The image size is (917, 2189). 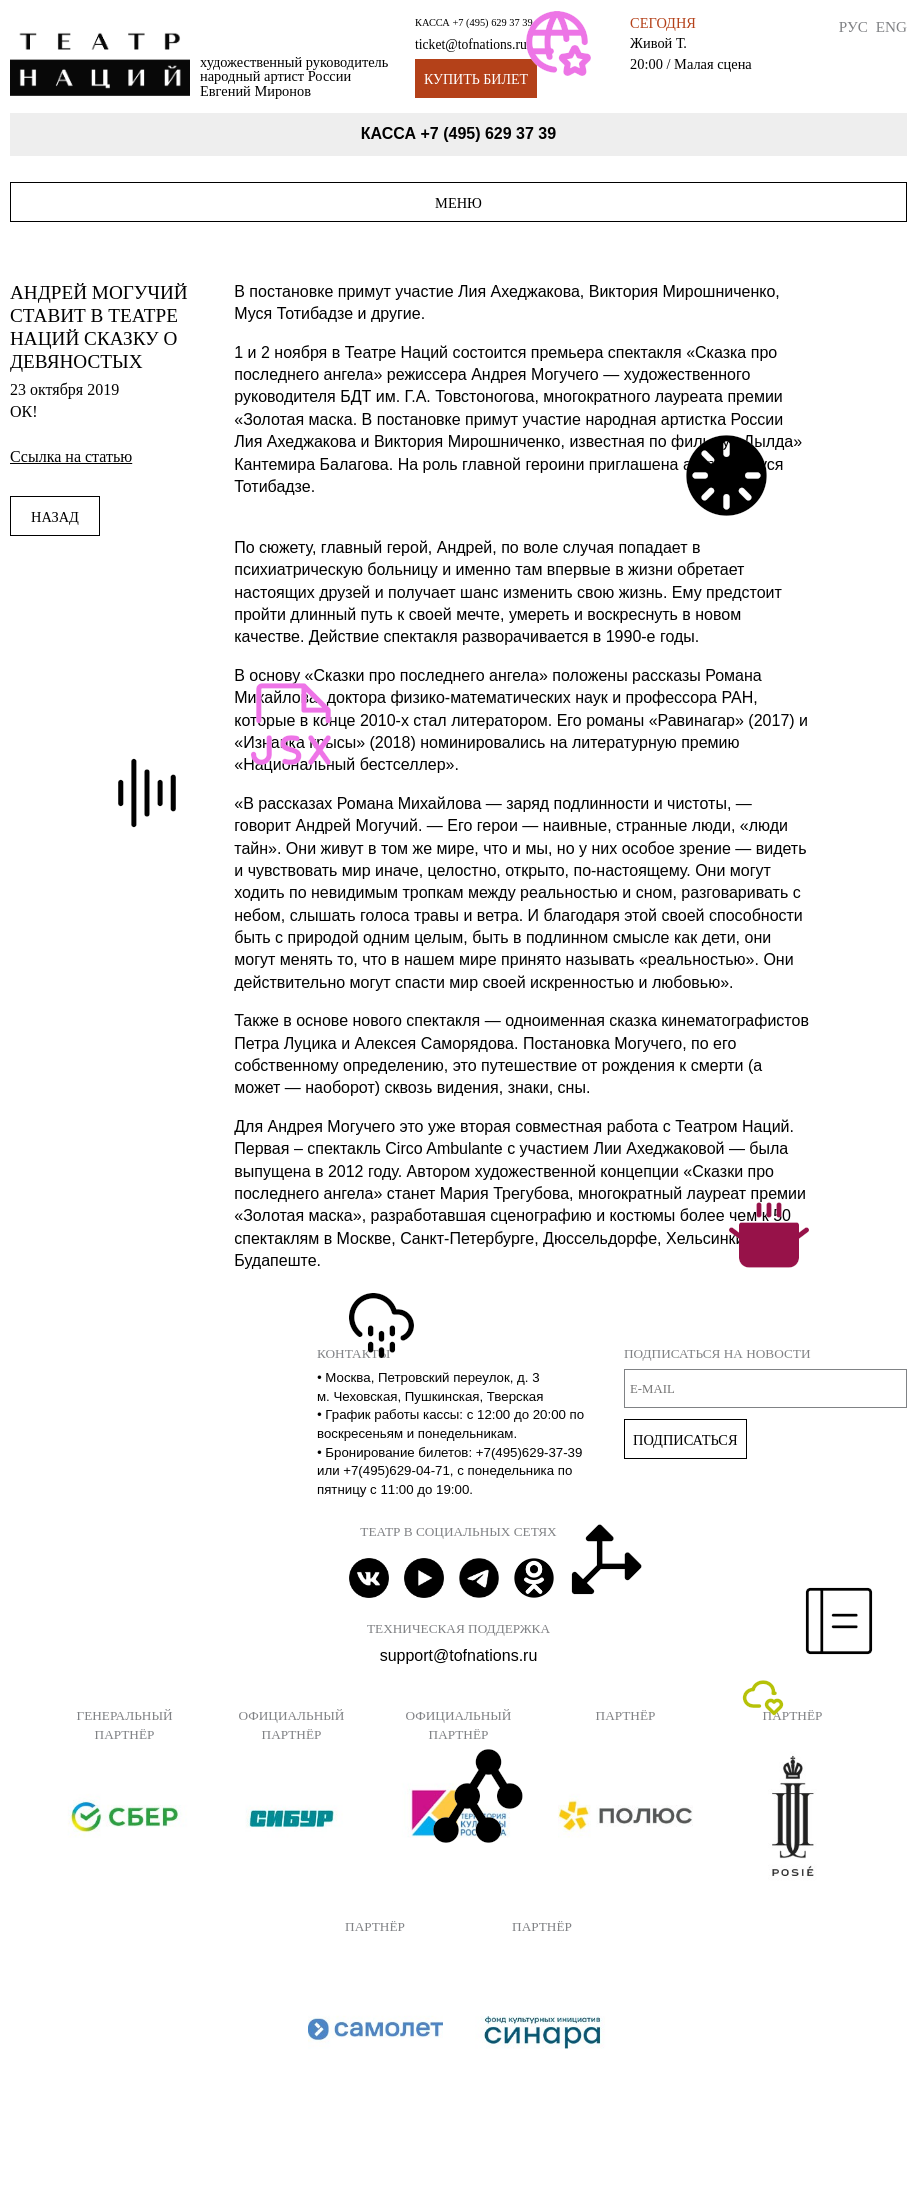 What do you see at coordinates (763, 1695) in the screenshot?
I see `add to cloud favorites` at bounding box center [763, 1695].